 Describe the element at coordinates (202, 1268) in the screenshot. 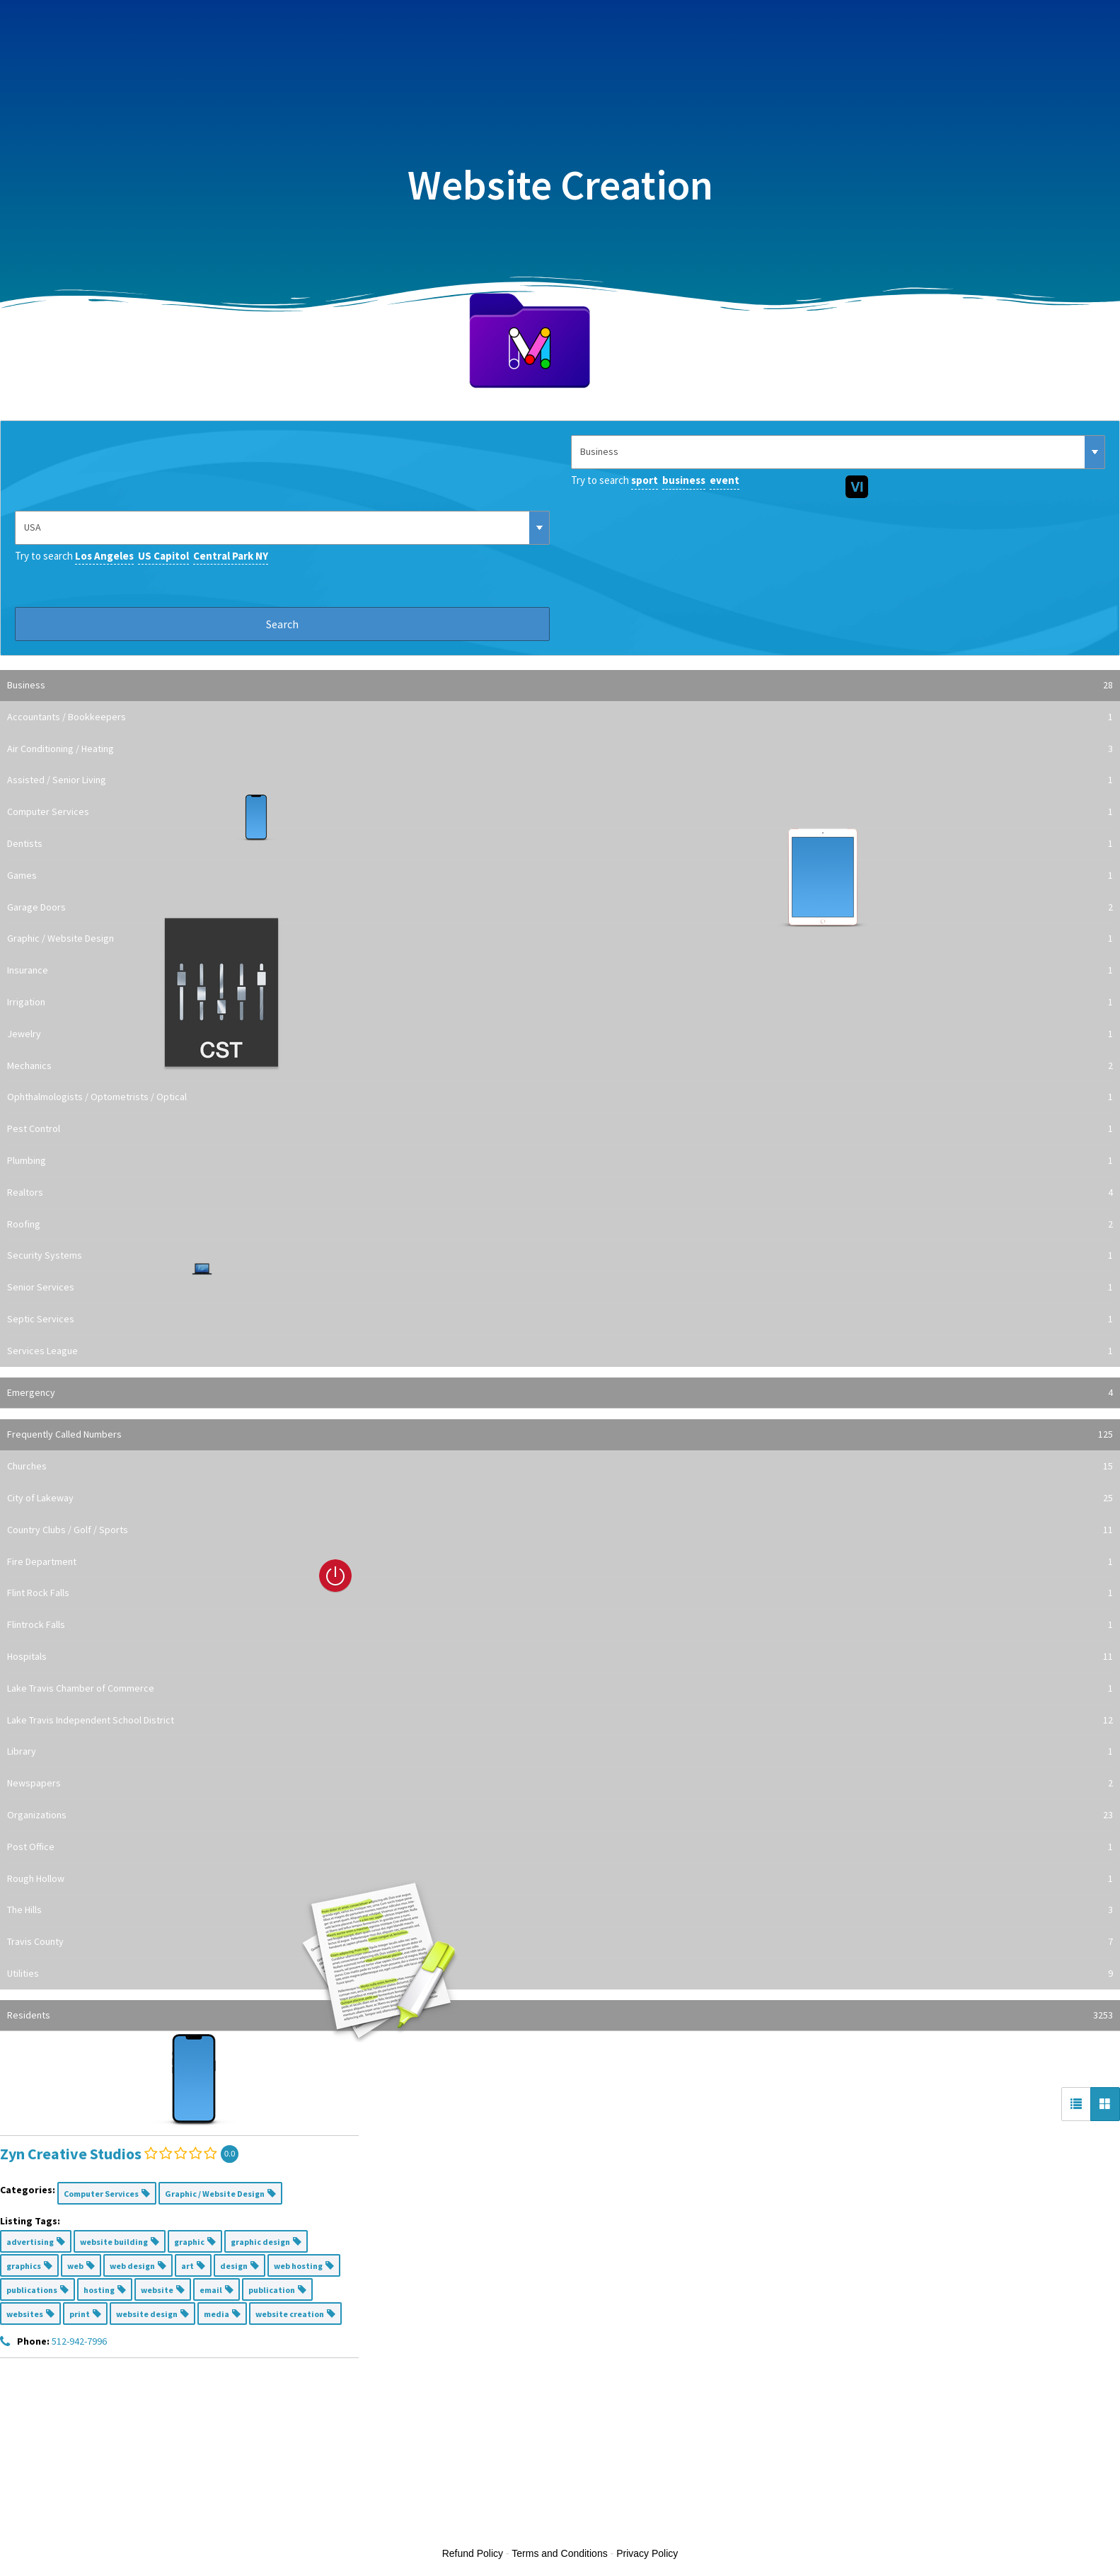

I see `represents a macbook device in system settings` at that location.